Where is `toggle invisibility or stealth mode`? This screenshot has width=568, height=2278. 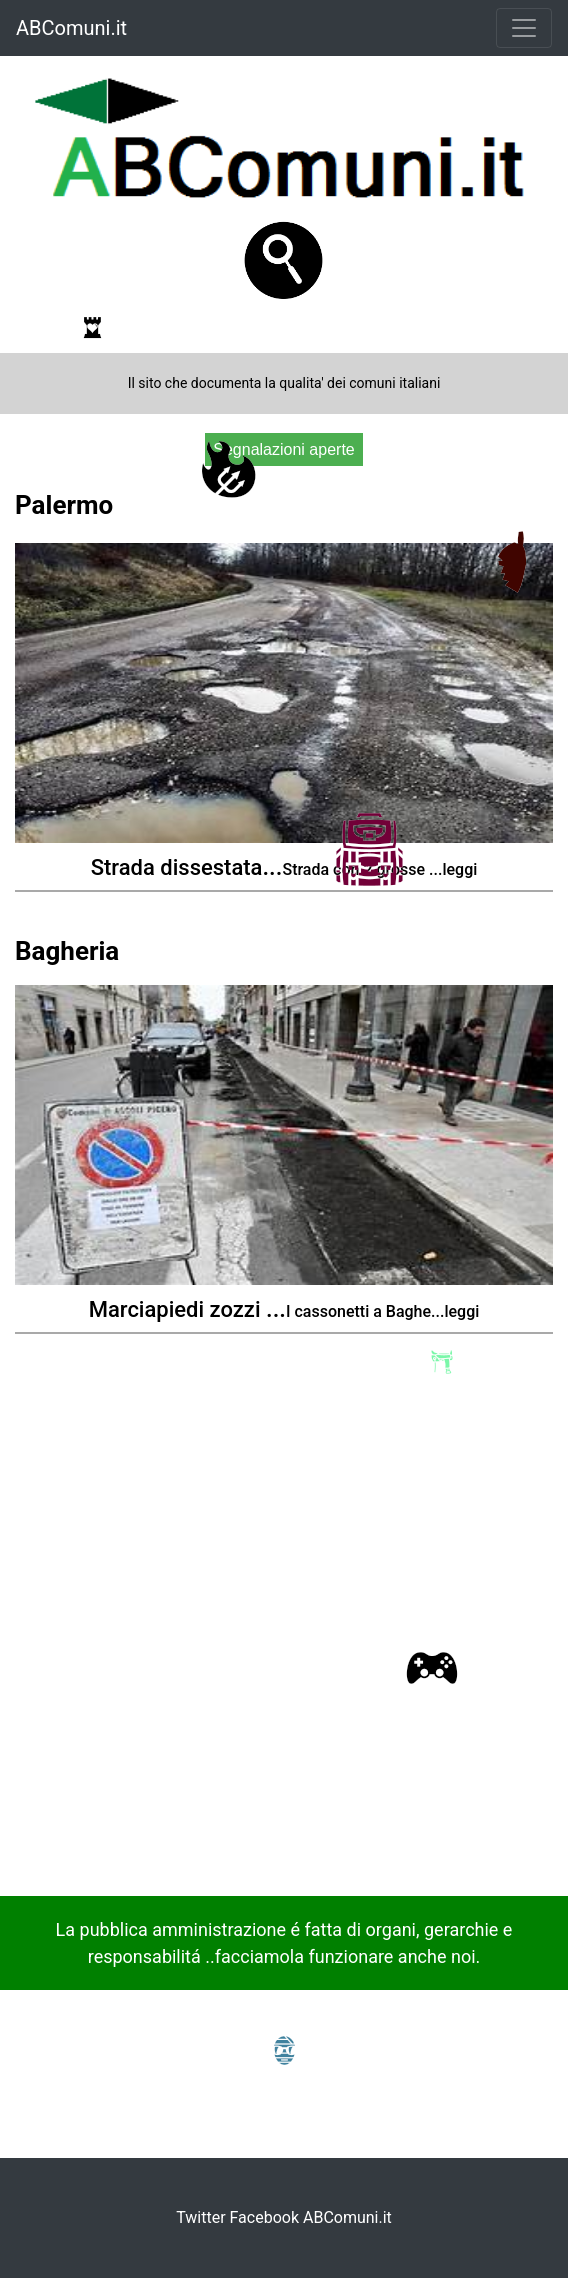 toggle invisibility or stealth mode is located at coordinates (284, 2050).